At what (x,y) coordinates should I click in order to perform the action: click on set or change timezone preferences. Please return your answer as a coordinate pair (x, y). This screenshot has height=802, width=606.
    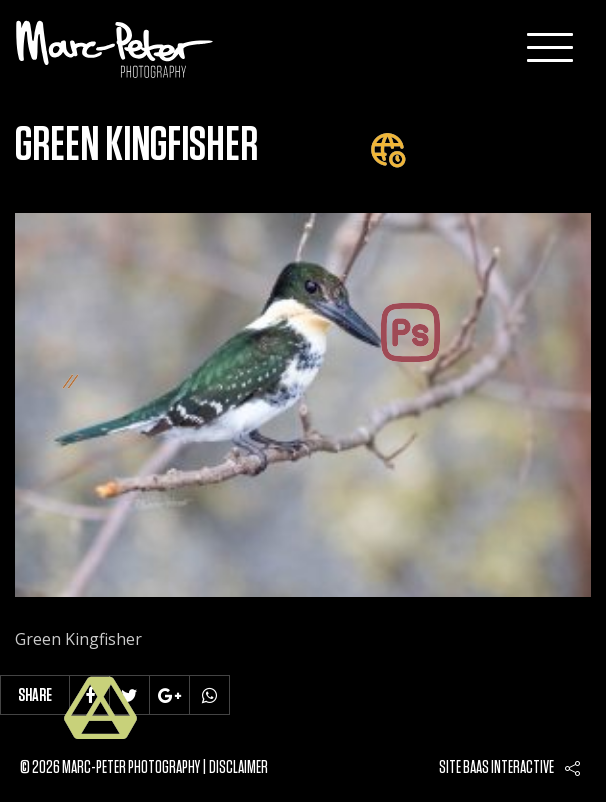
    Looking at the image, I should click on (387, 149).